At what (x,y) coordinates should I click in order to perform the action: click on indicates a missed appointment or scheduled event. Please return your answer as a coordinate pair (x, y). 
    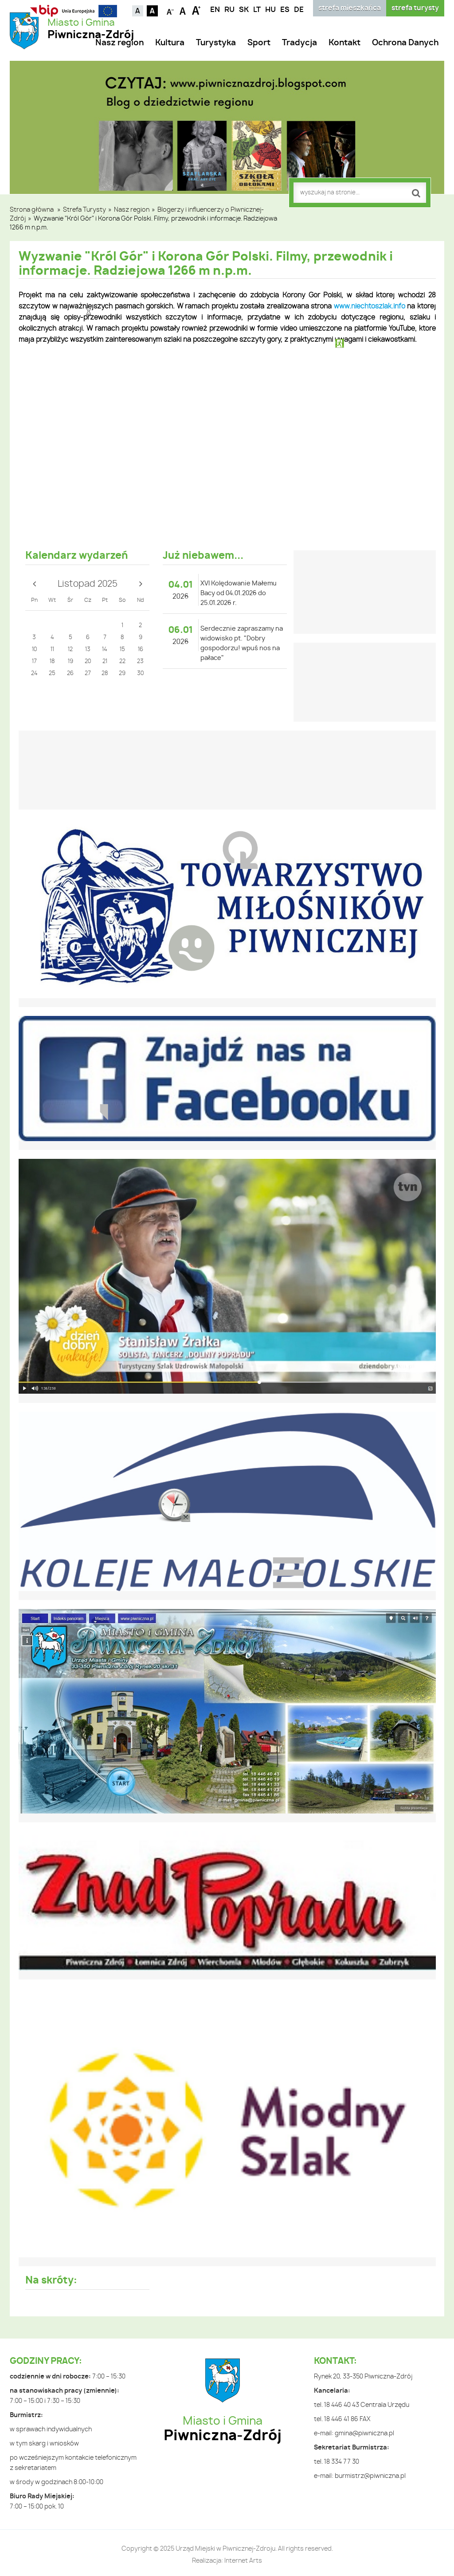
    Looking at the image, I should click on (175, 1504).